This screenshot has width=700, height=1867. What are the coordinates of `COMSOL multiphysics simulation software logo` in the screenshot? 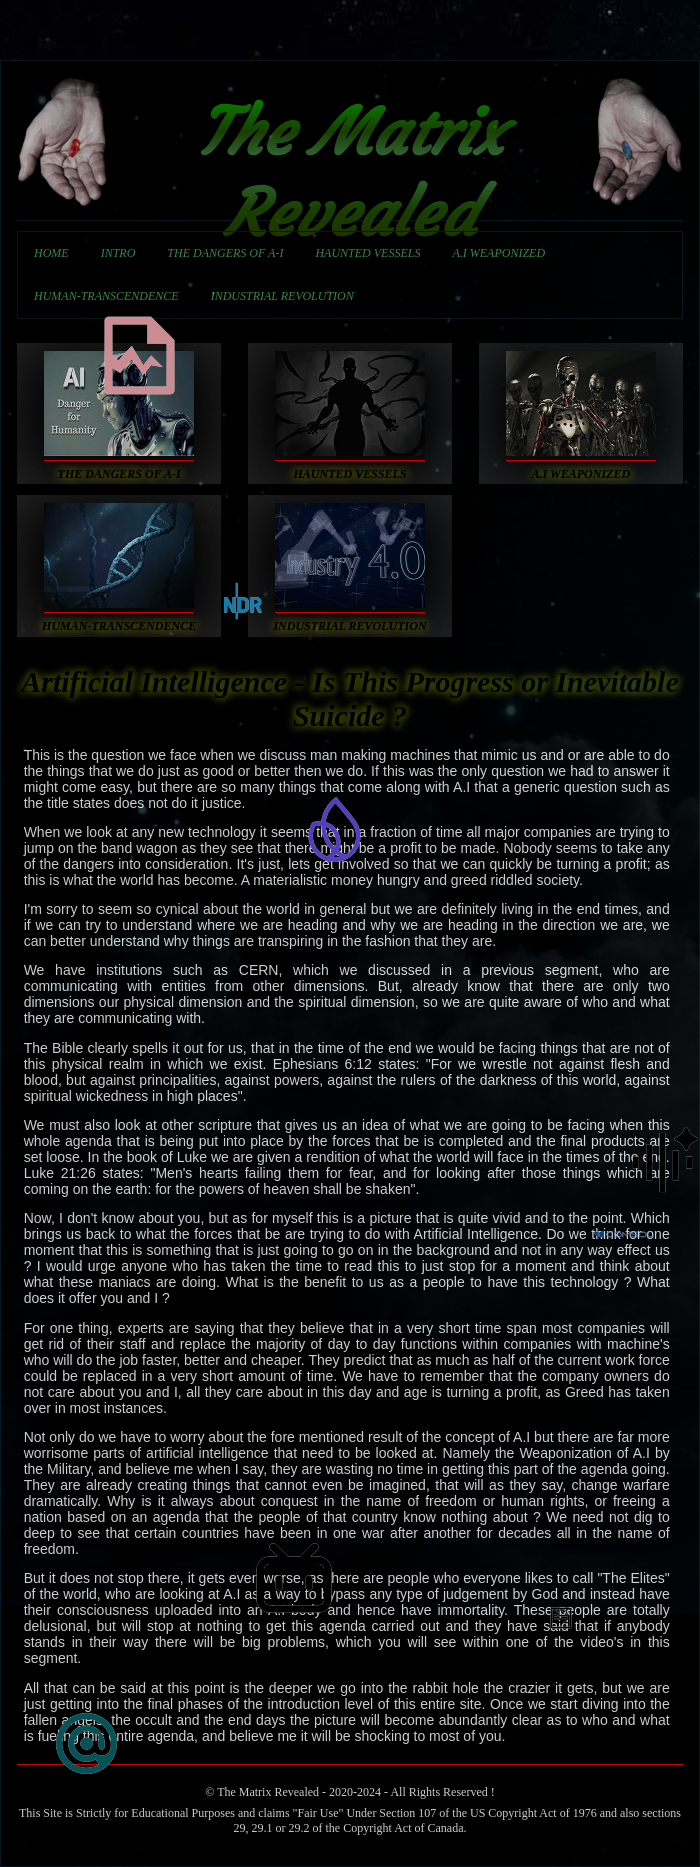 It's located at (623, 1234).